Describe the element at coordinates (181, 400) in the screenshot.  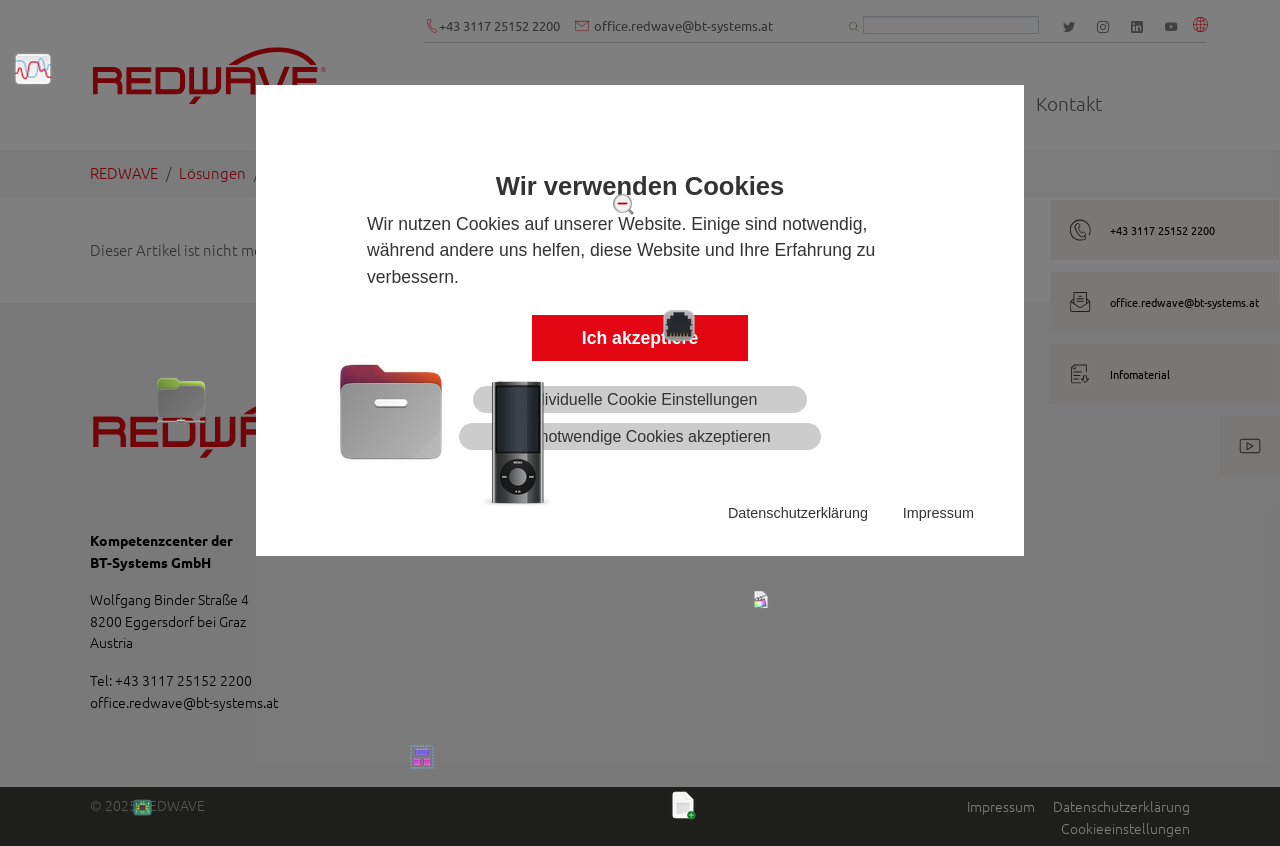
I see `access files stored on a remote server` at that location.